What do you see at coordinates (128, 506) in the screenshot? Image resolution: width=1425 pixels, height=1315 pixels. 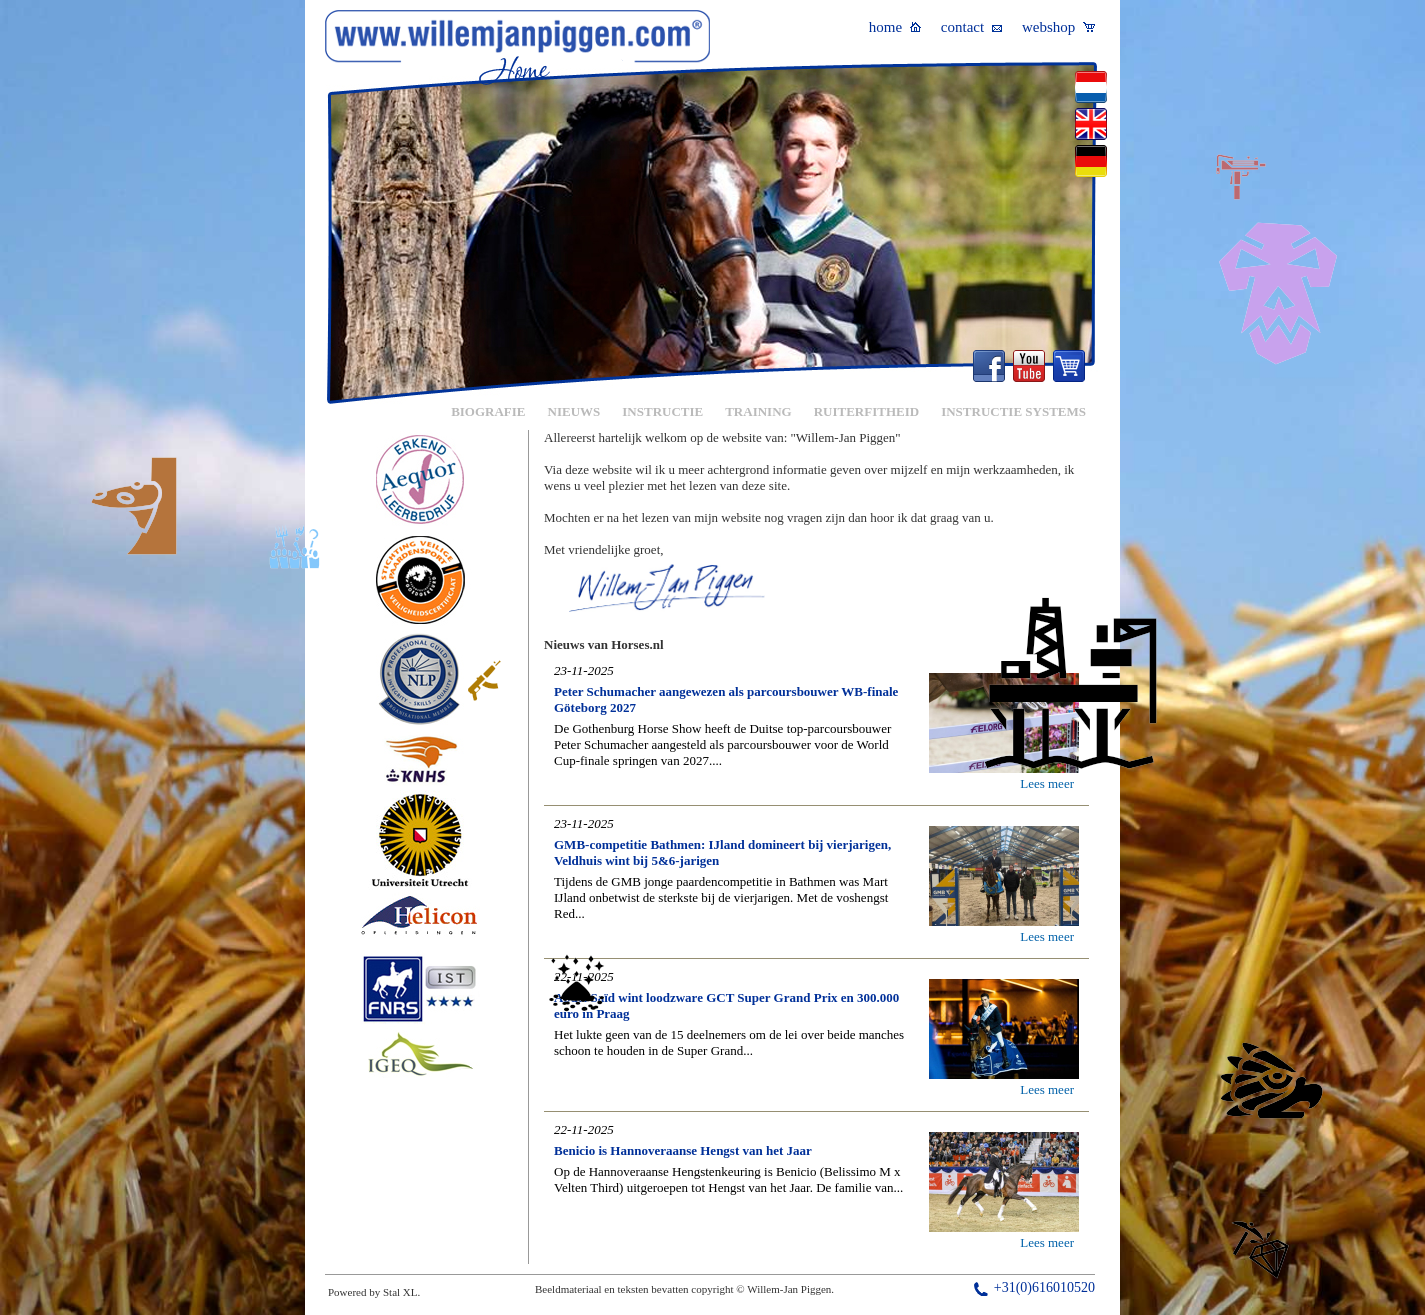 I see `indicates a foraging or mushroom gathering activity` at bounding box center [128, 506].